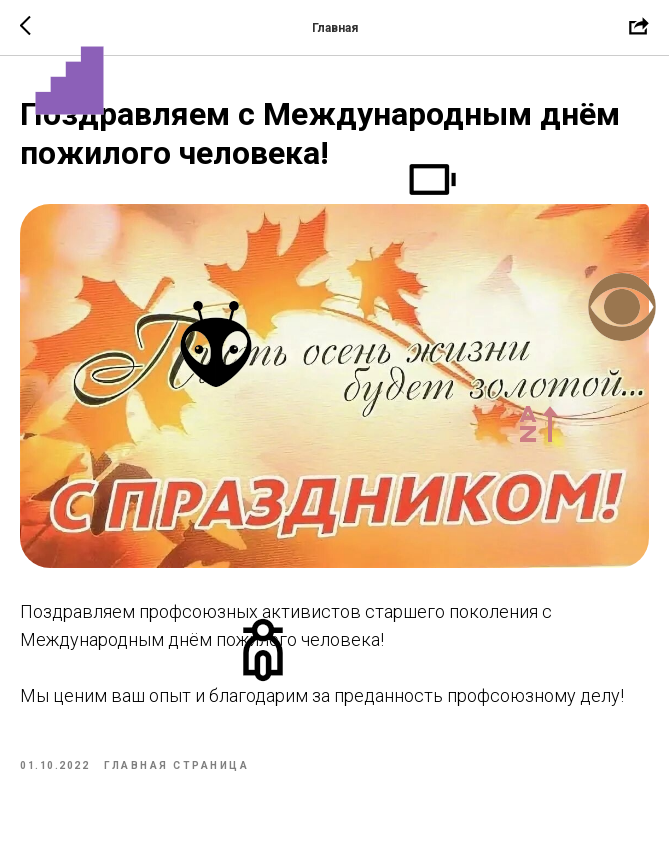 The width and height of the screenshot is (669, 868). I want to click on select e-bike as transportation mode, so click(263, 650).